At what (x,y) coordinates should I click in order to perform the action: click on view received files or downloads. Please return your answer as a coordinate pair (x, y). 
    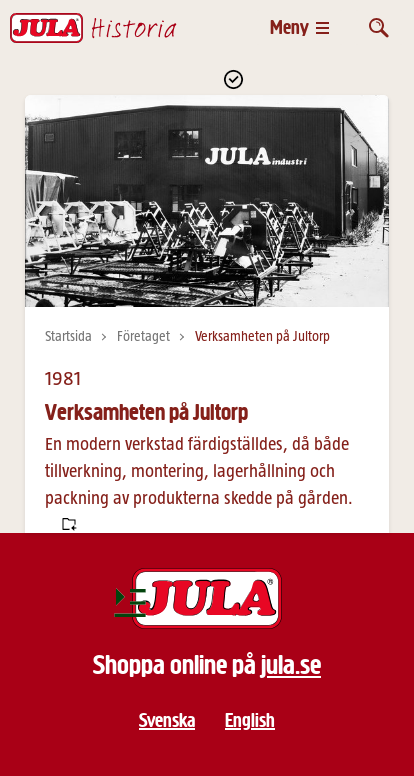
    Looking at the image, I should click on (69, 524).